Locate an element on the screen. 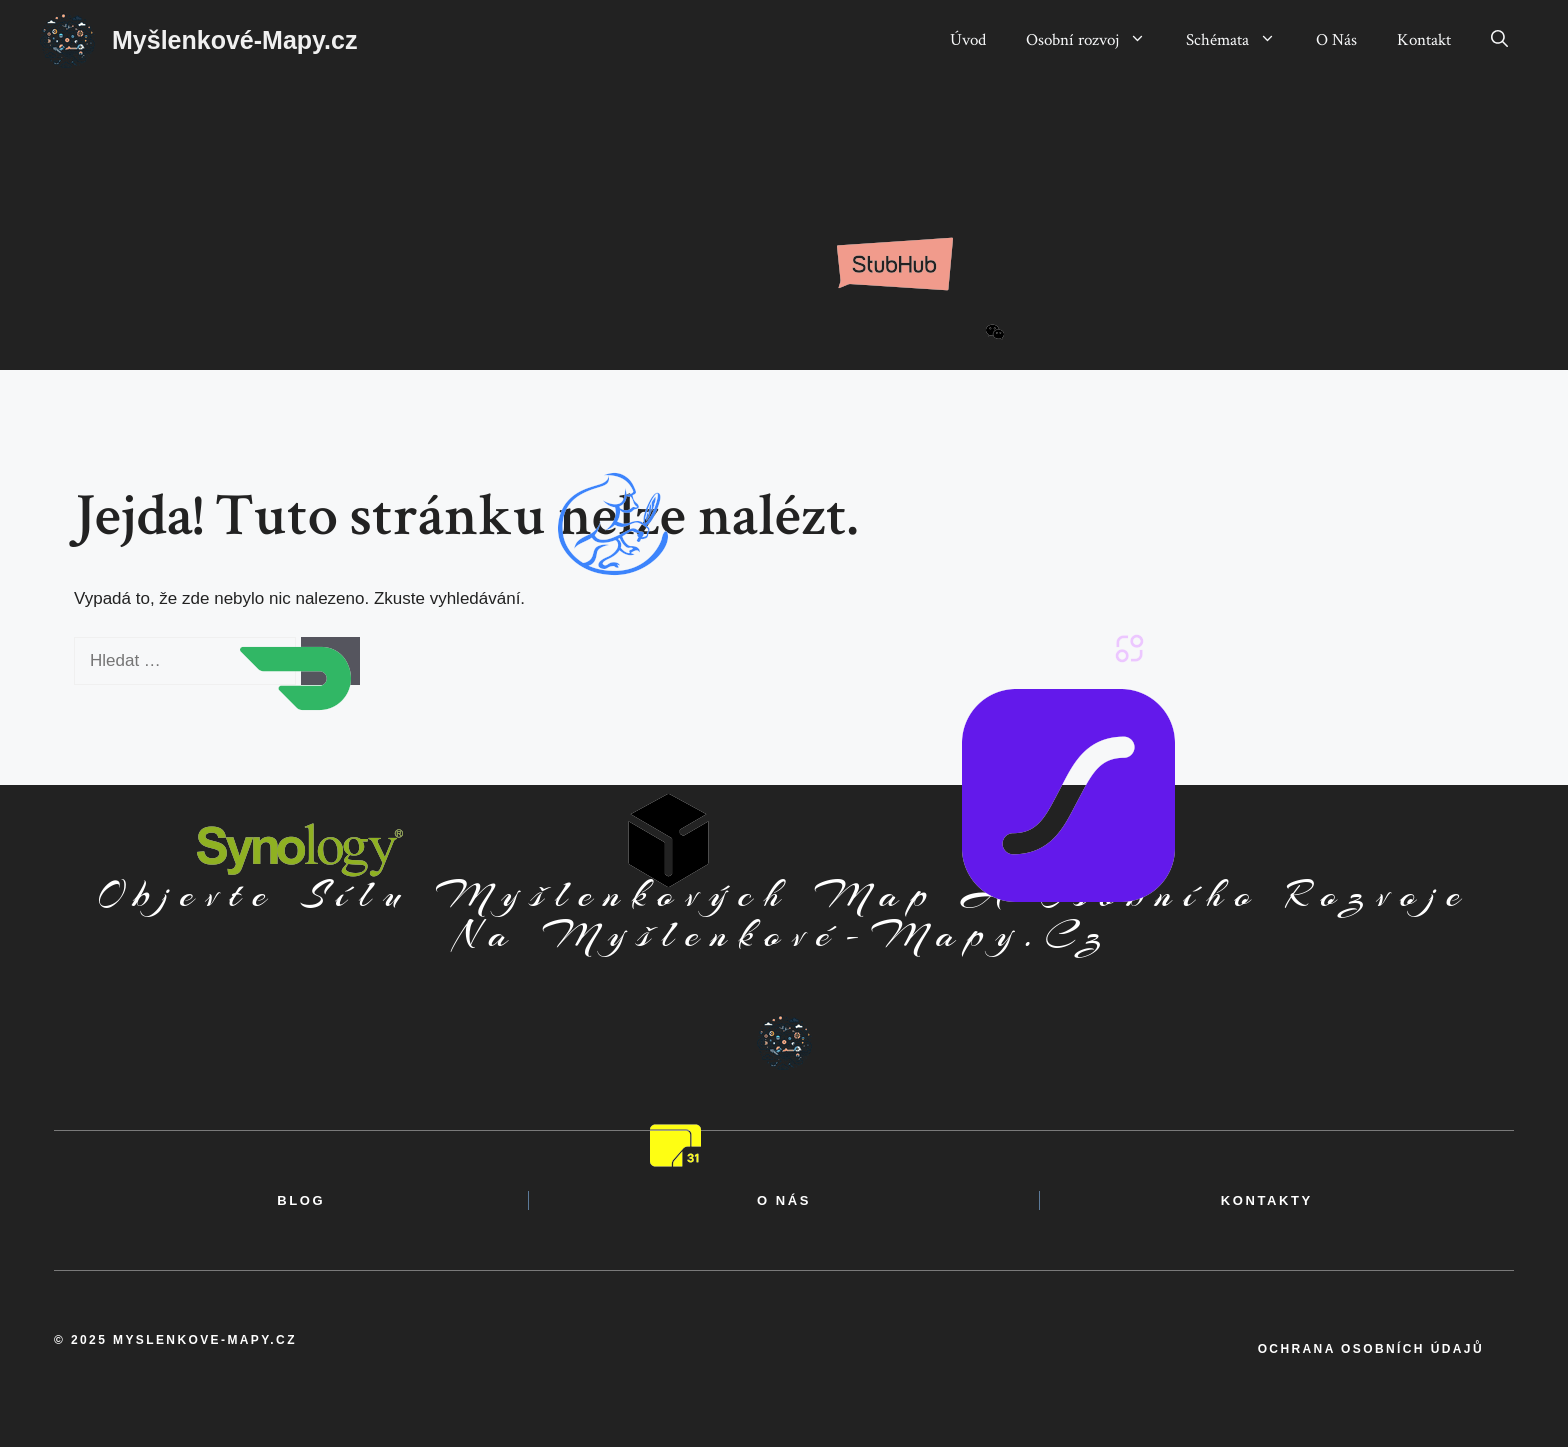 This screenshot has width=1568, height=1447. Synology brand logo is located at coordinates (300, 850).